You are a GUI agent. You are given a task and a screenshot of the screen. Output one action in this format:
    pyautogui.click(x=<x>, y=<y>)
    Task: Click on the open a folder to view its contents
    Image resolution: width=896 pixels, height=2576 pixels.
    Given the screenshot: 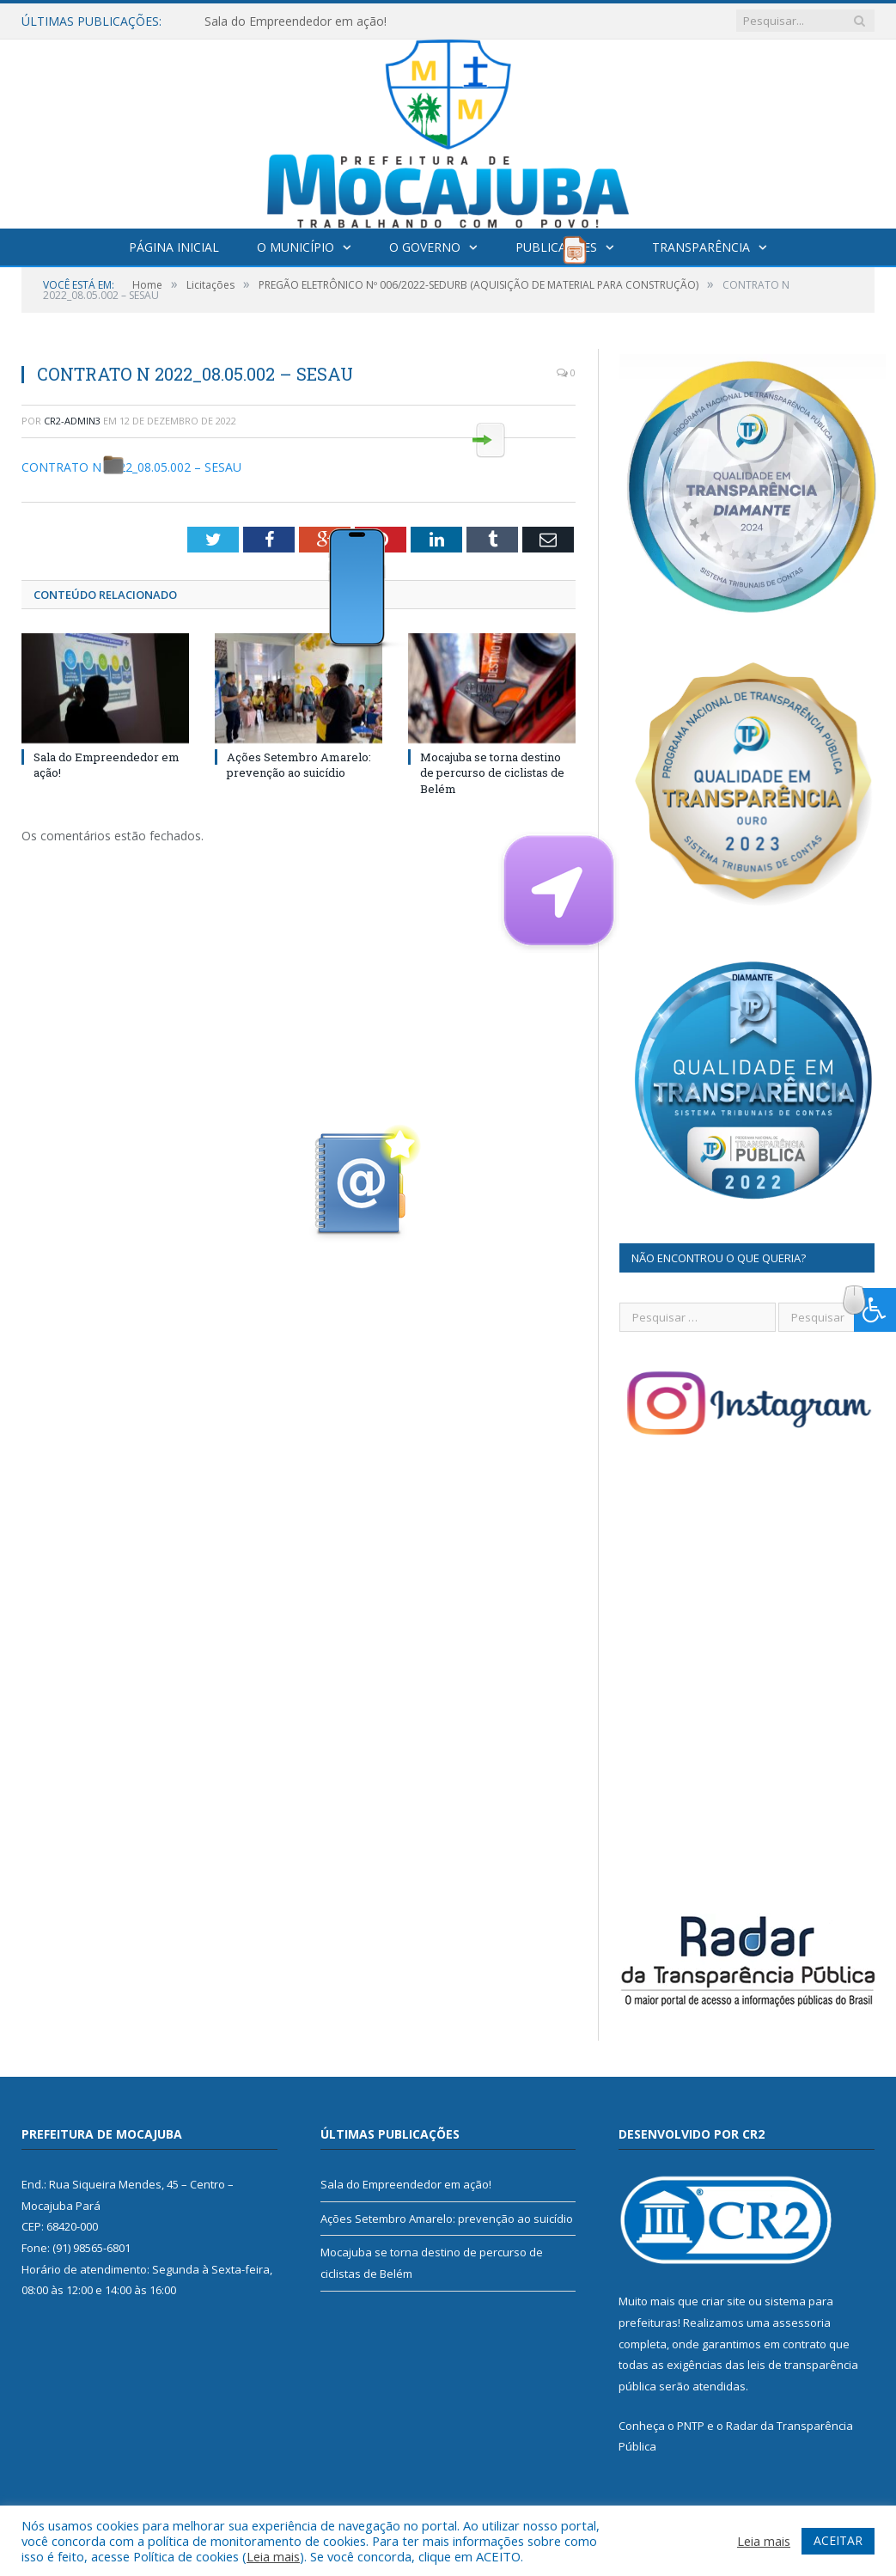 What is the action you would take?
    pyautogui.click(x=113, y=465)
    